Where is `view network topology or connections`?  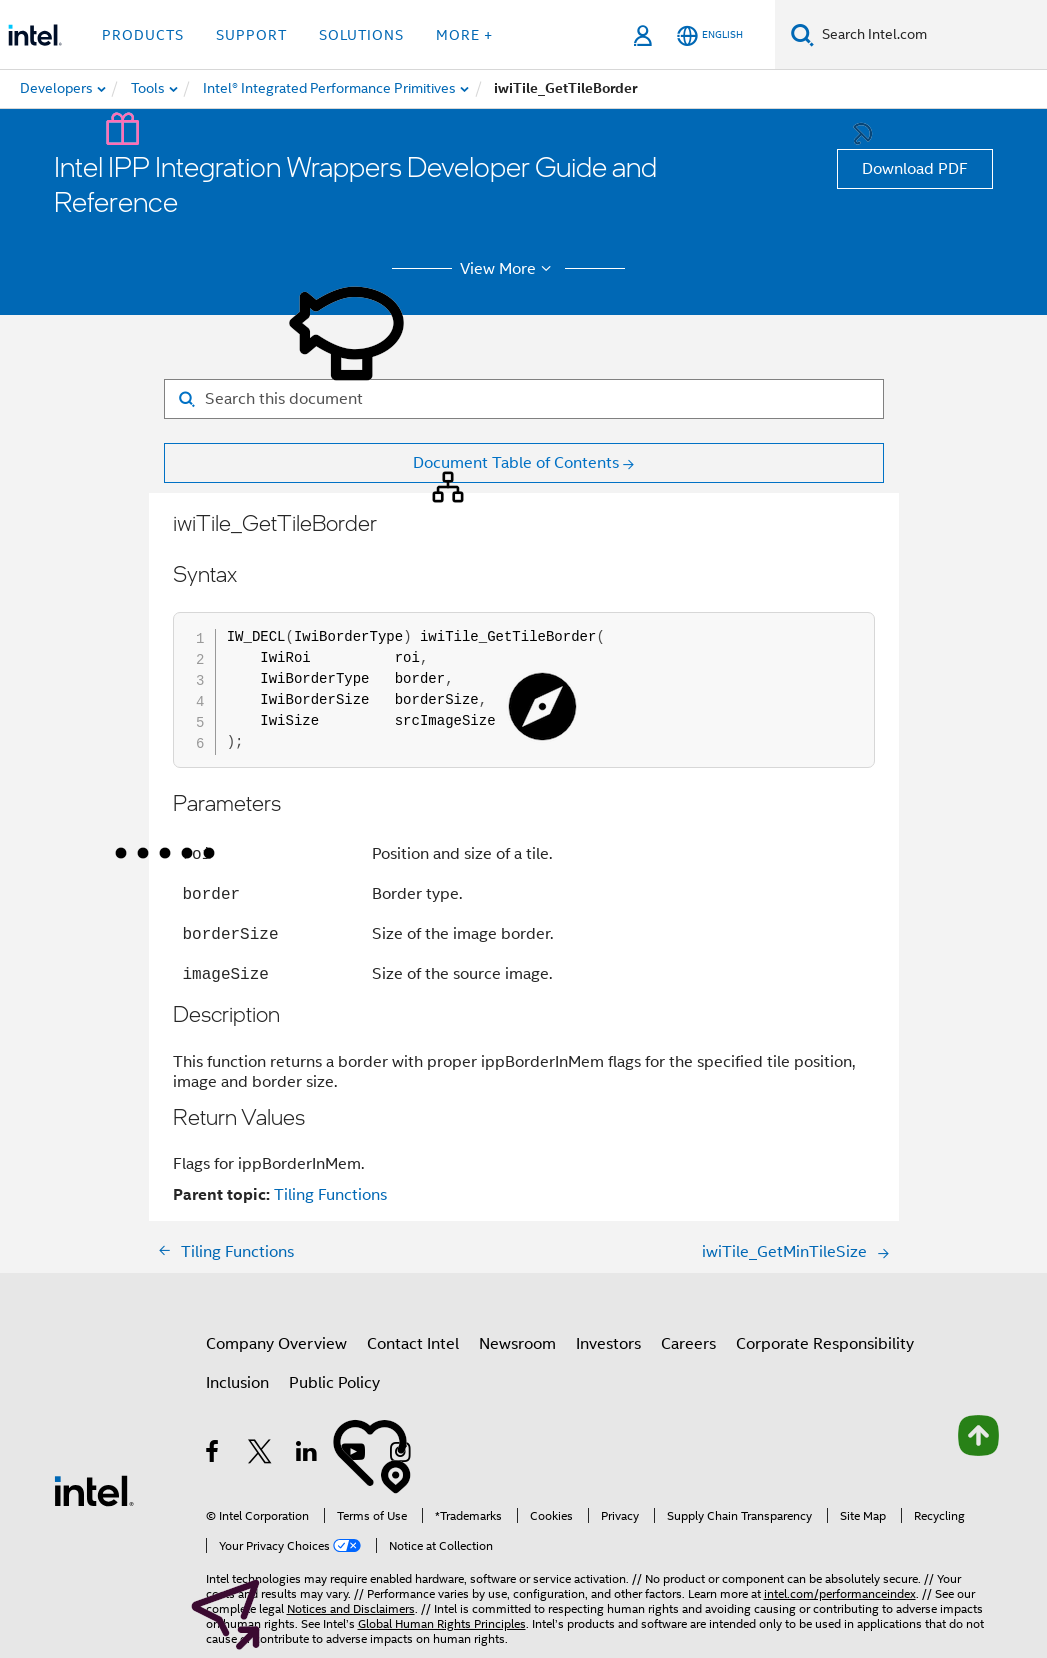
view network topology or connections is located at coordinates (448, 487).